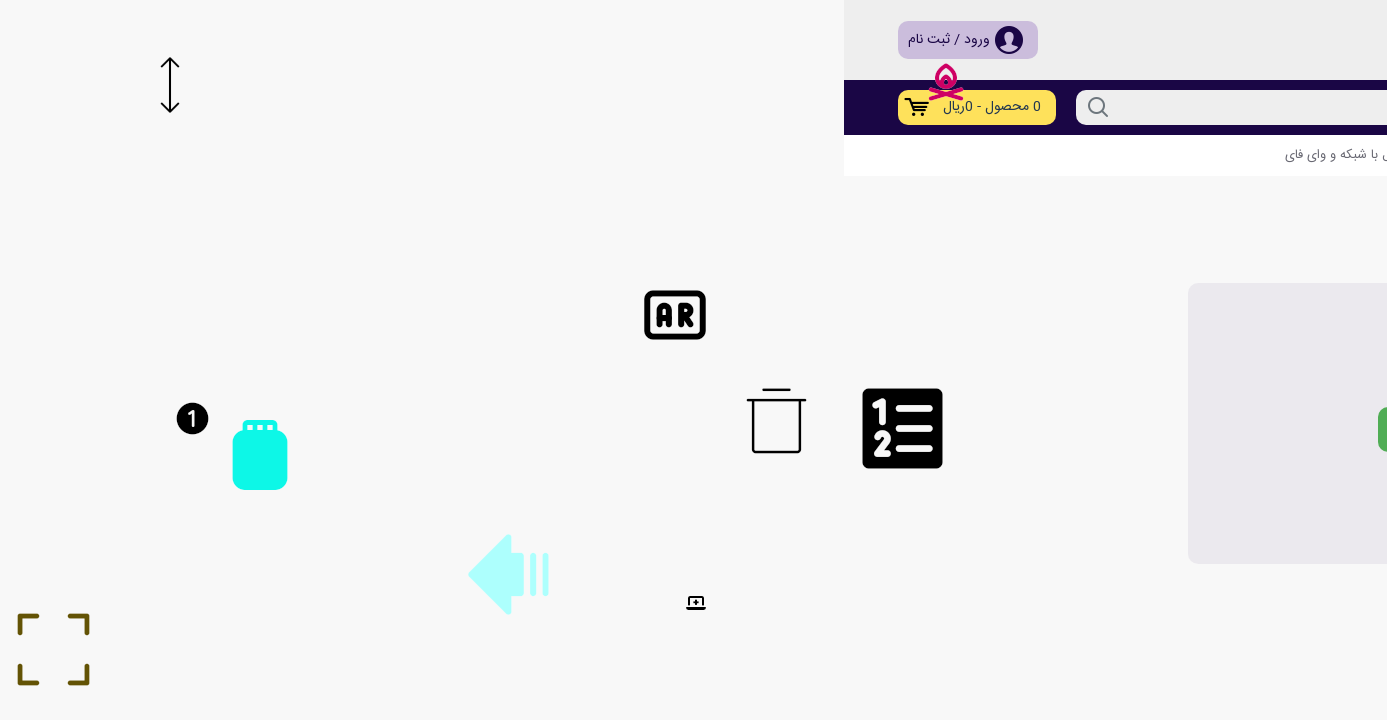 The width and height of the screenshot is (1387, 720). Describe the element at coordinates (696, 603) in the screenshot. I see `access telemedicine or virtual healthcare services` at that location.